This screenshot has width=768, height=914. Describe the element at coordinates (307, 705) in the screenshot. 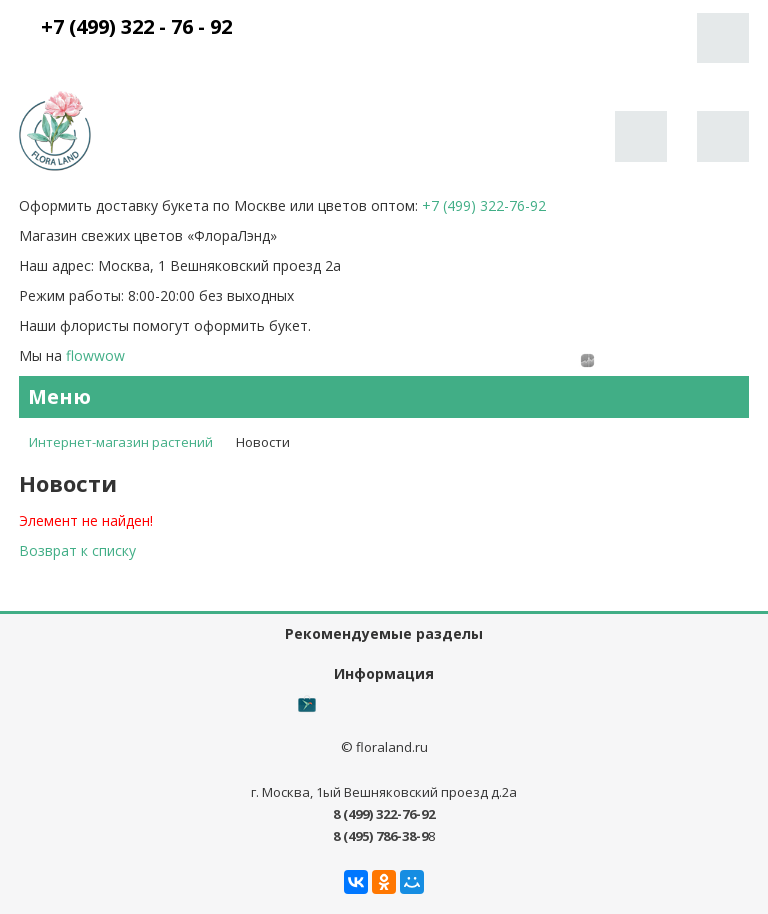

I see `open the snap store to browse and install applications` at that location.